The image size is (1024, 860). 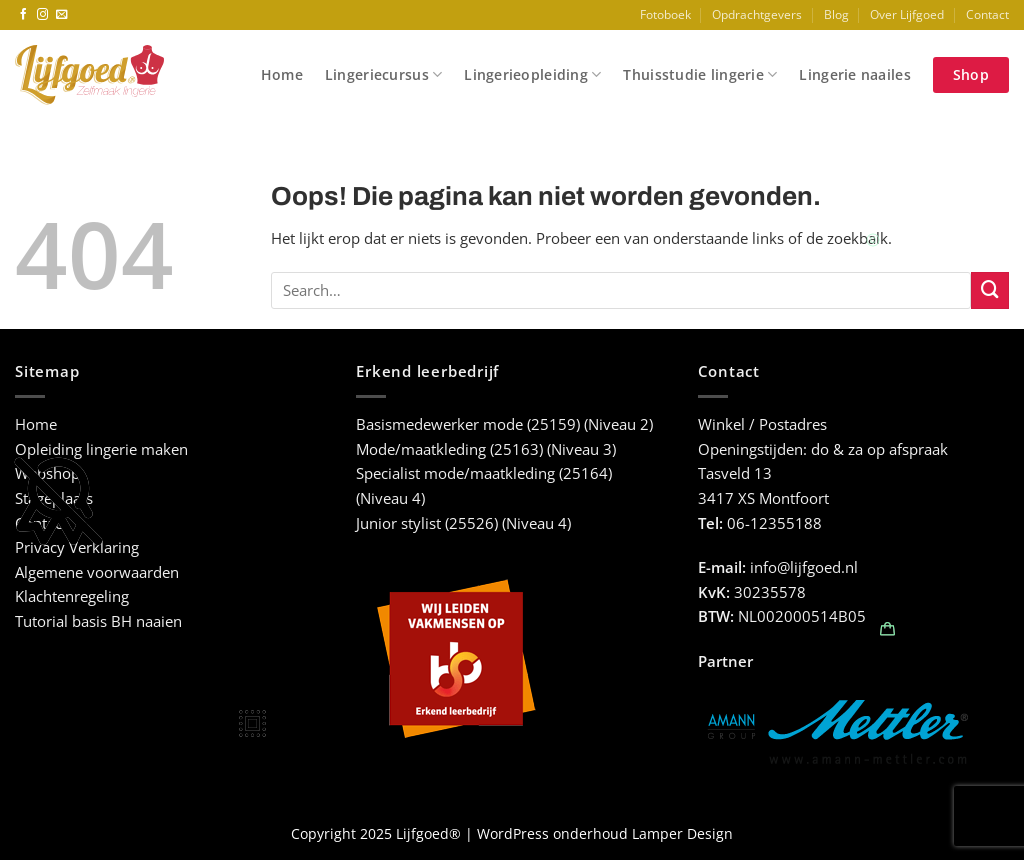 I want to click on indicates zero items or empty count, so click(x=873, y=240).